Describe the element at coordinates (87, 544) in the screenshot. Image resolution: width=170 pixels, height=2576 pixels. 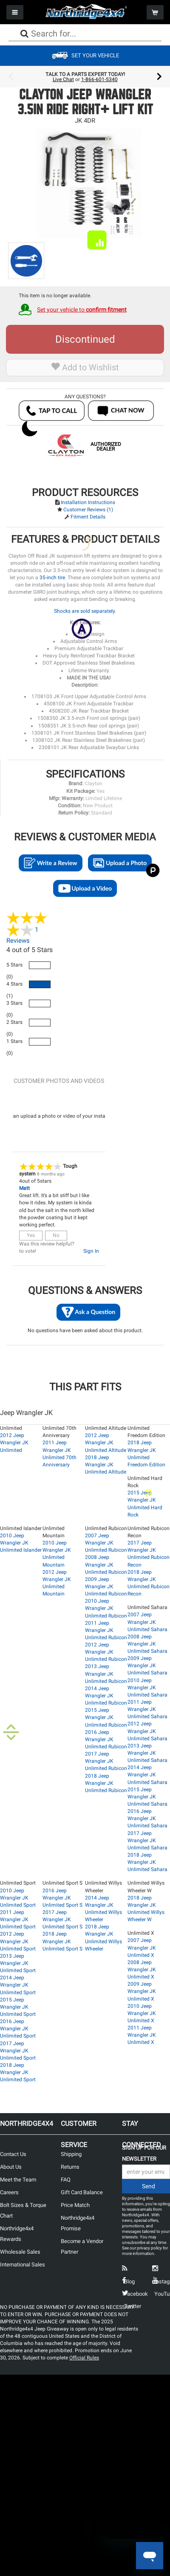
I see `redirect or forward content` at that location.